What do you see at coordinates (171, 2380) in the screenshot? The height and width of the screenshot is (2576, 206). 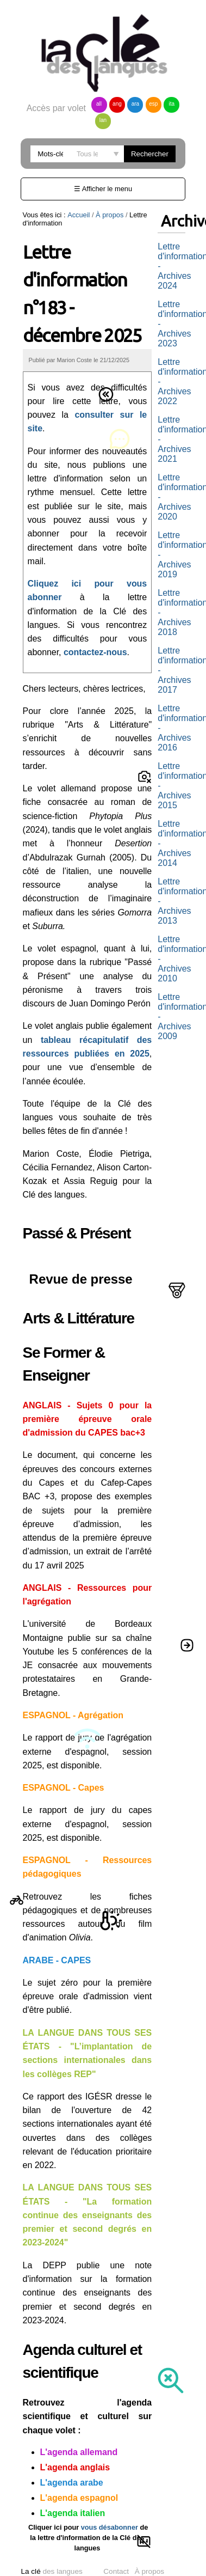 I see `cancel or exit search mode` at bounding box center [171, 2380].